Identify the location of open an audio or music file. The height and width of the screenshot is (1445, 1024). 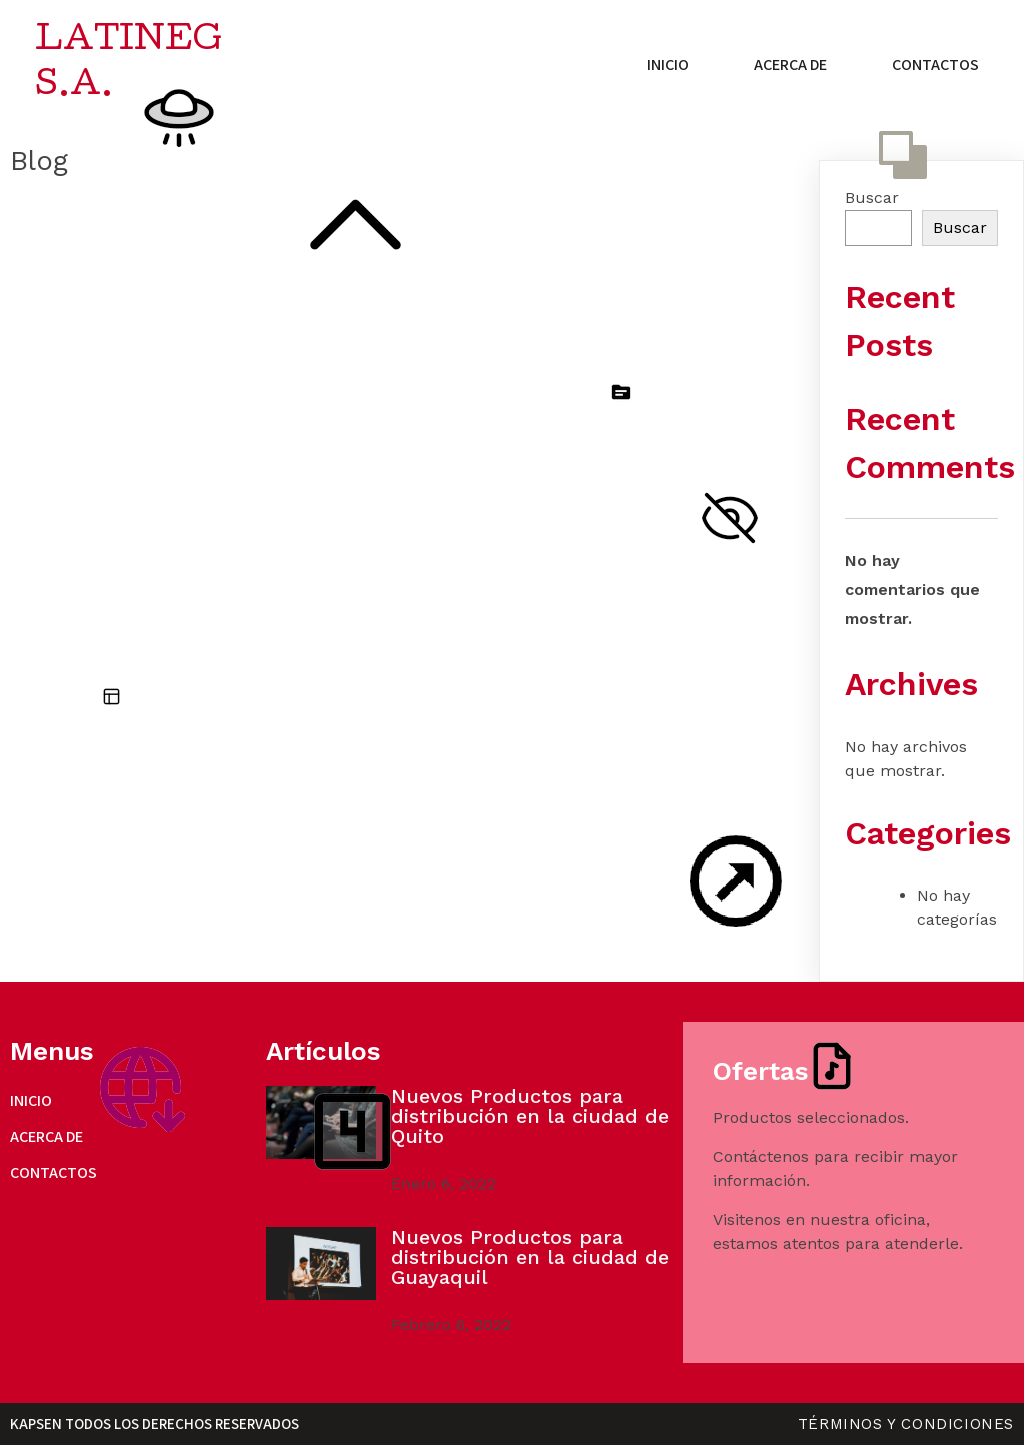
(832, 1066).